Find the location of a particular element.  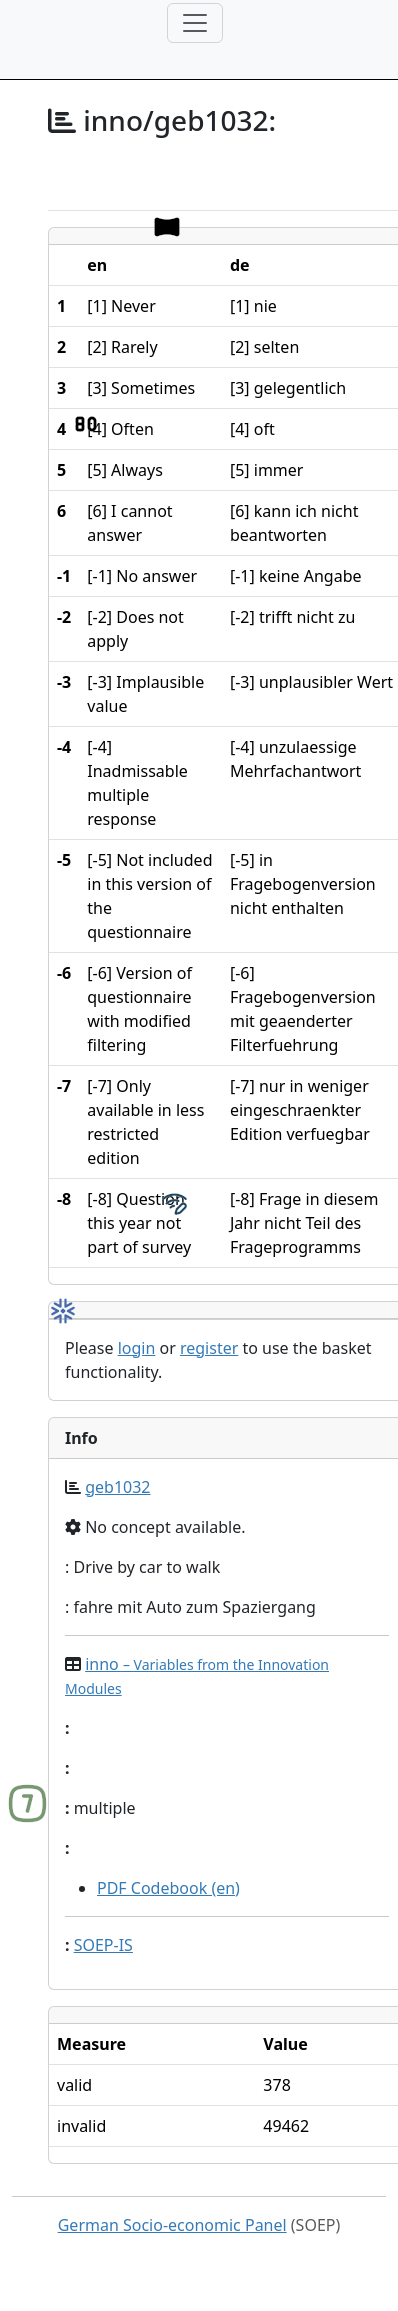

edit or rename wifi network settings is located at coordinates (174, 1202).